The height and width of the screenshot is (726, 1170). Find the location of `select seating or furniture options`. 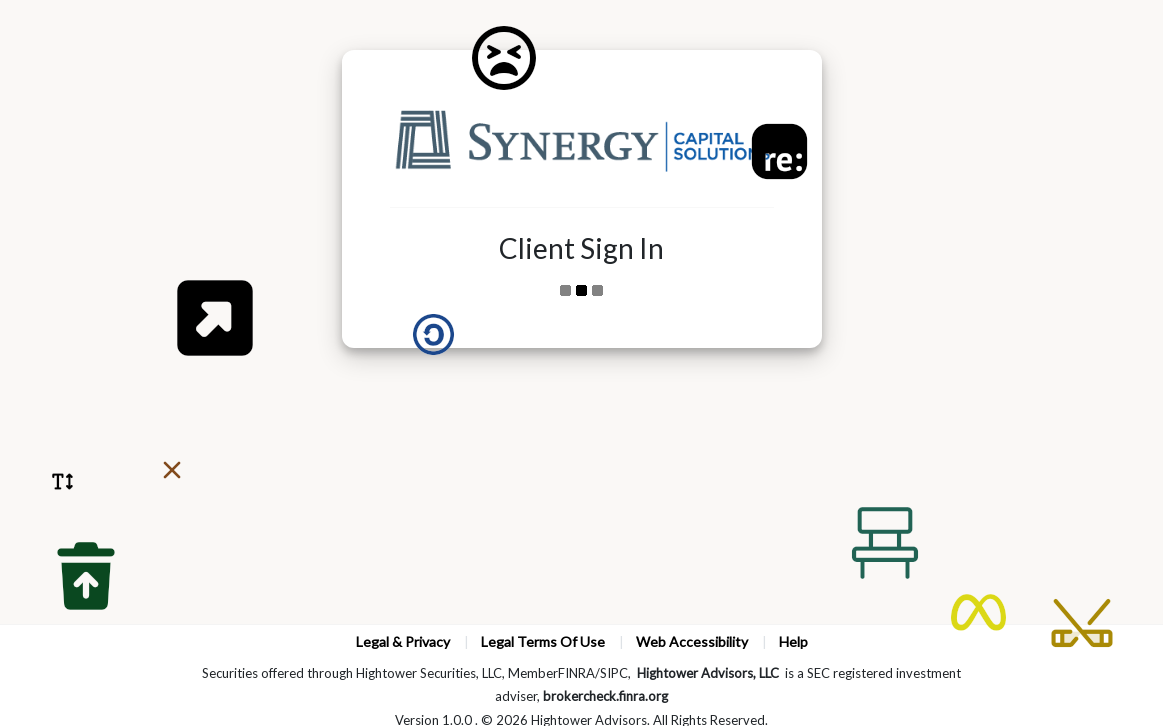

select seating or furniture options is located at coordinates (885, 543).